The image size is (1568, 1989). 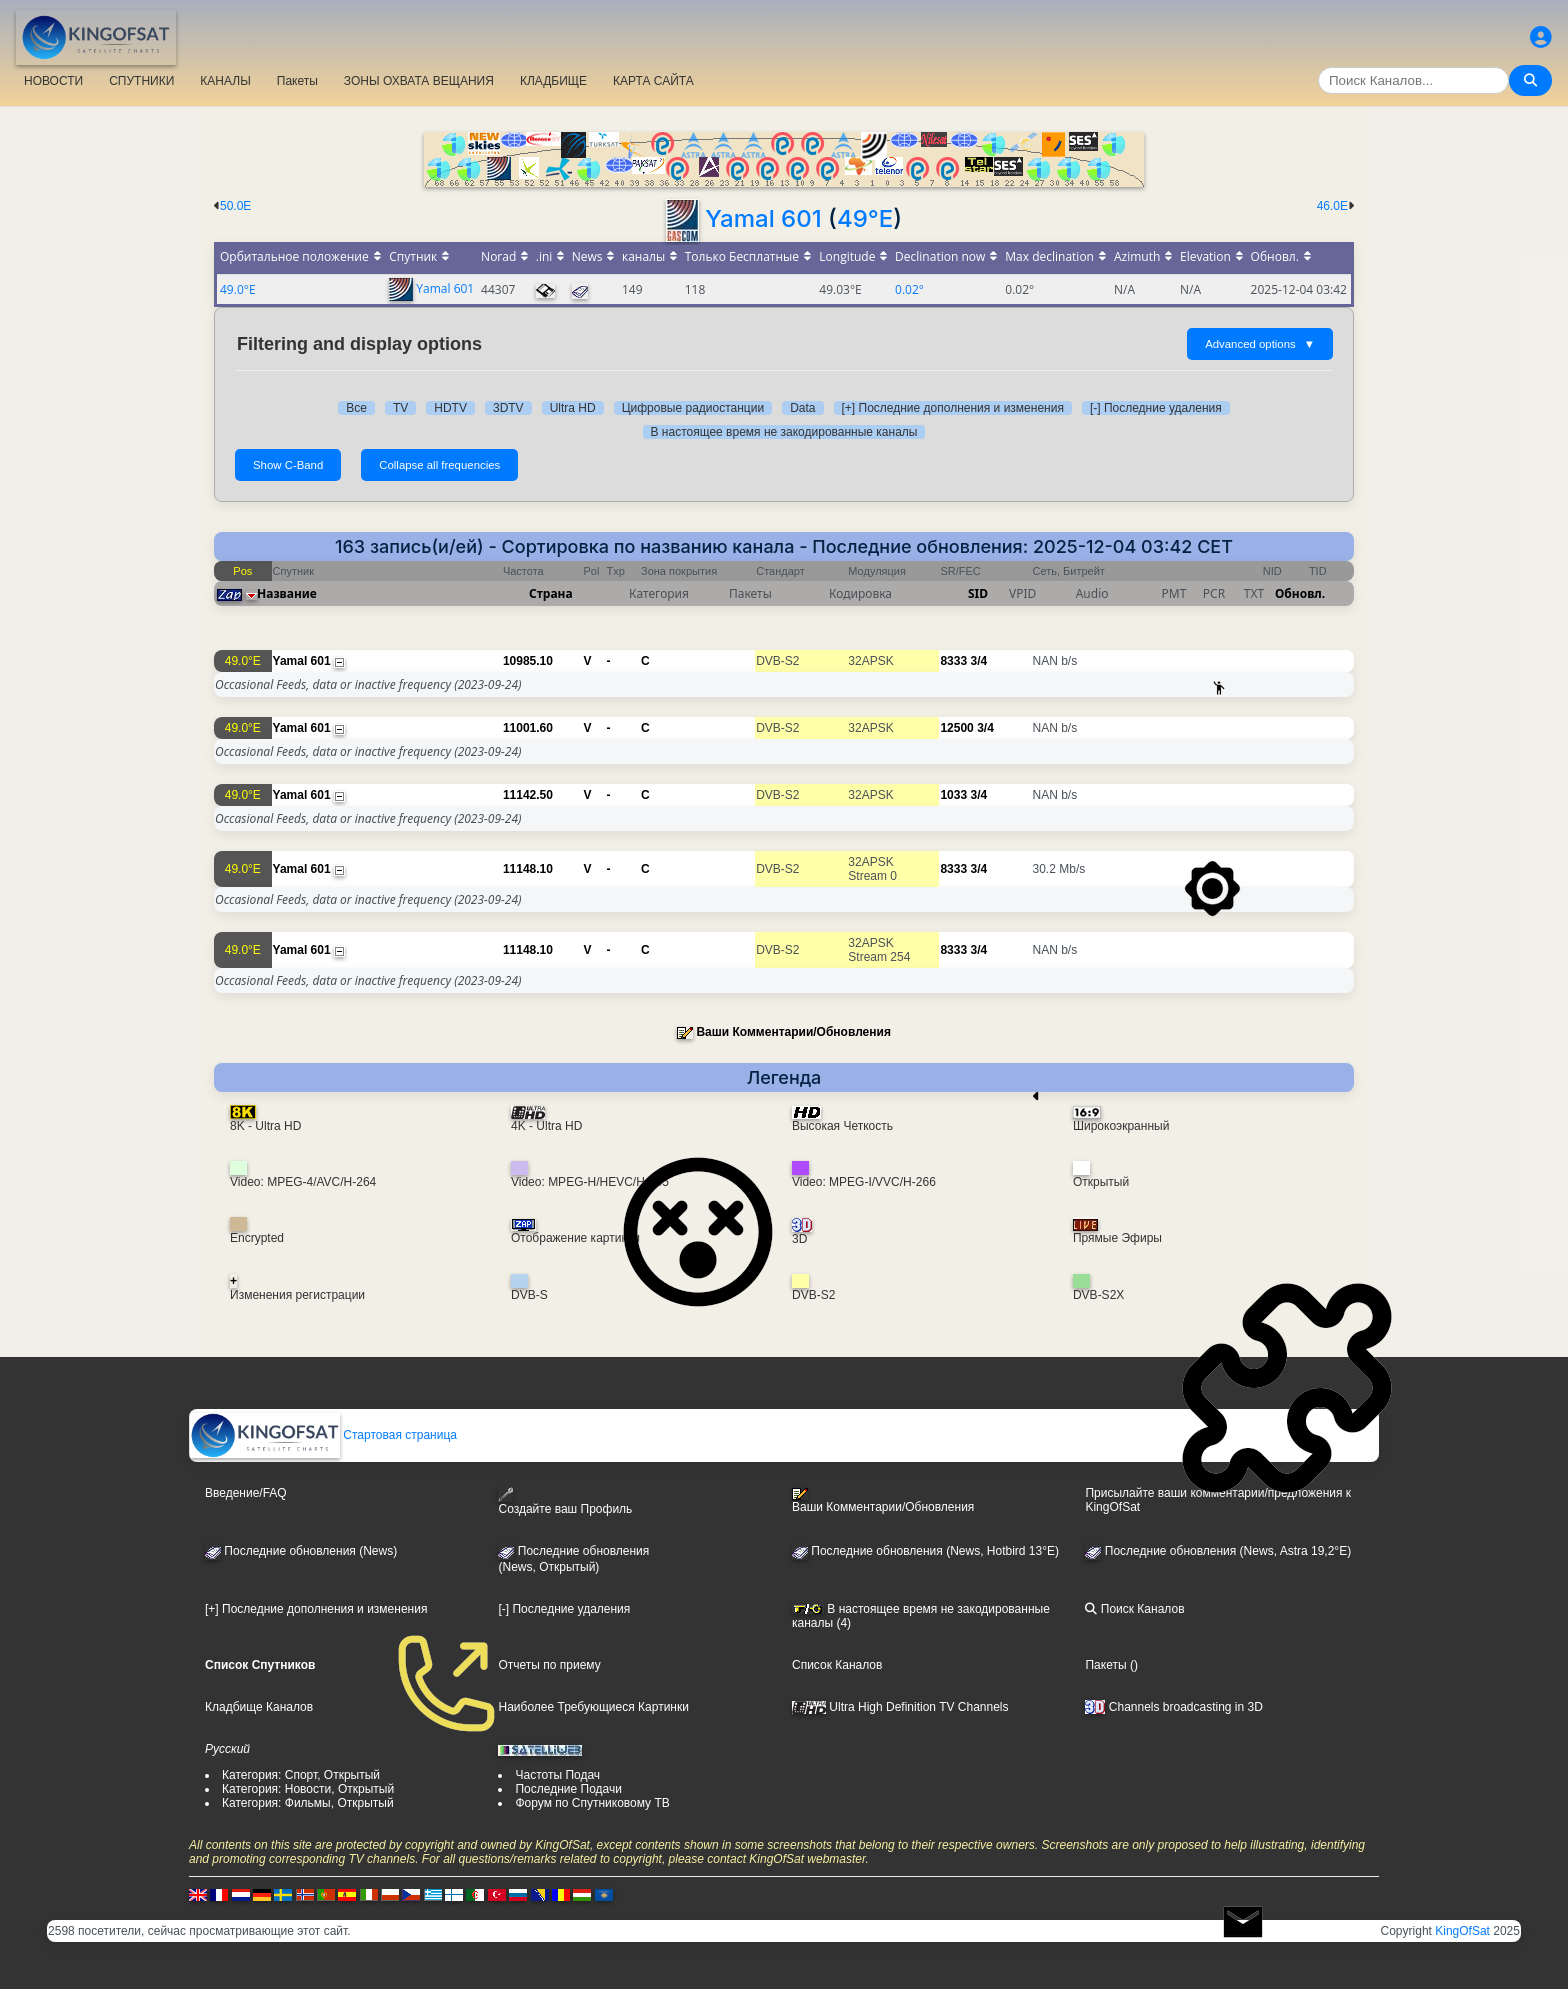 I want to click on increase screen brightness, so click(x=1212, y=888).